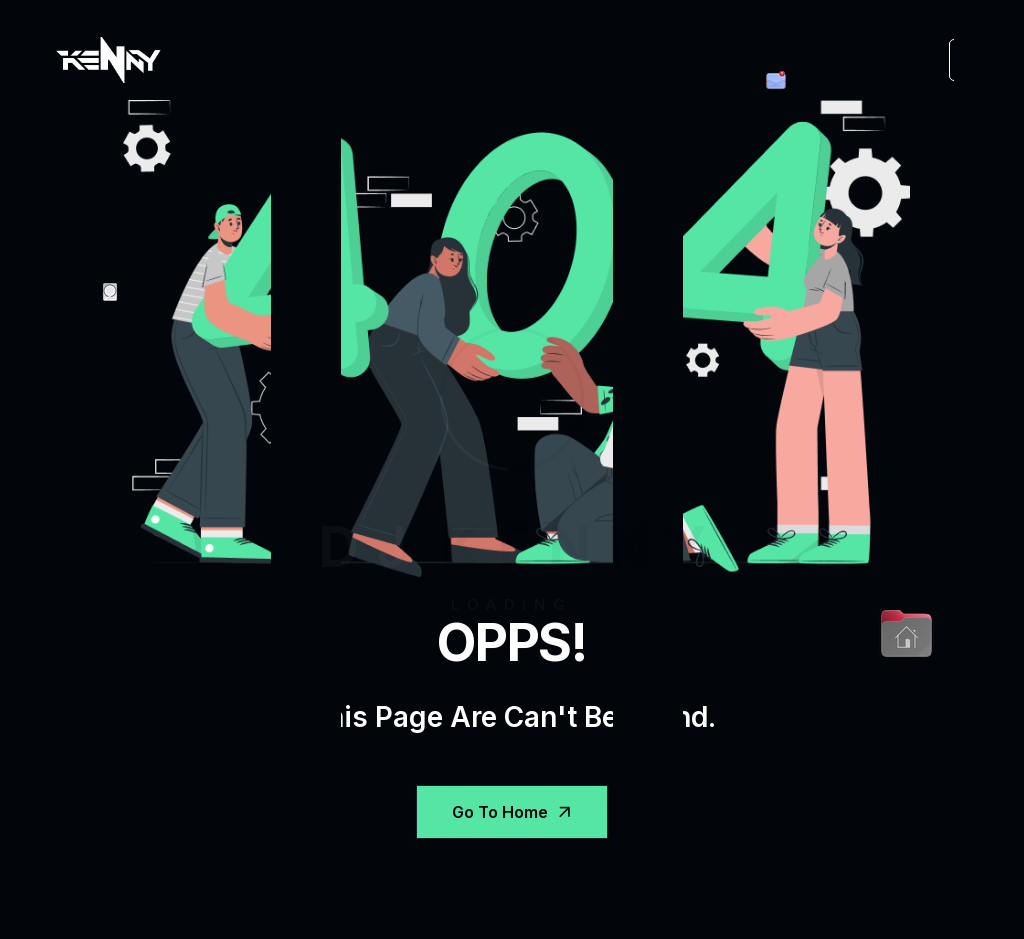 The width and height of the screenshot is (1024, 939). I want to click on send an email message, so click(776, 81).